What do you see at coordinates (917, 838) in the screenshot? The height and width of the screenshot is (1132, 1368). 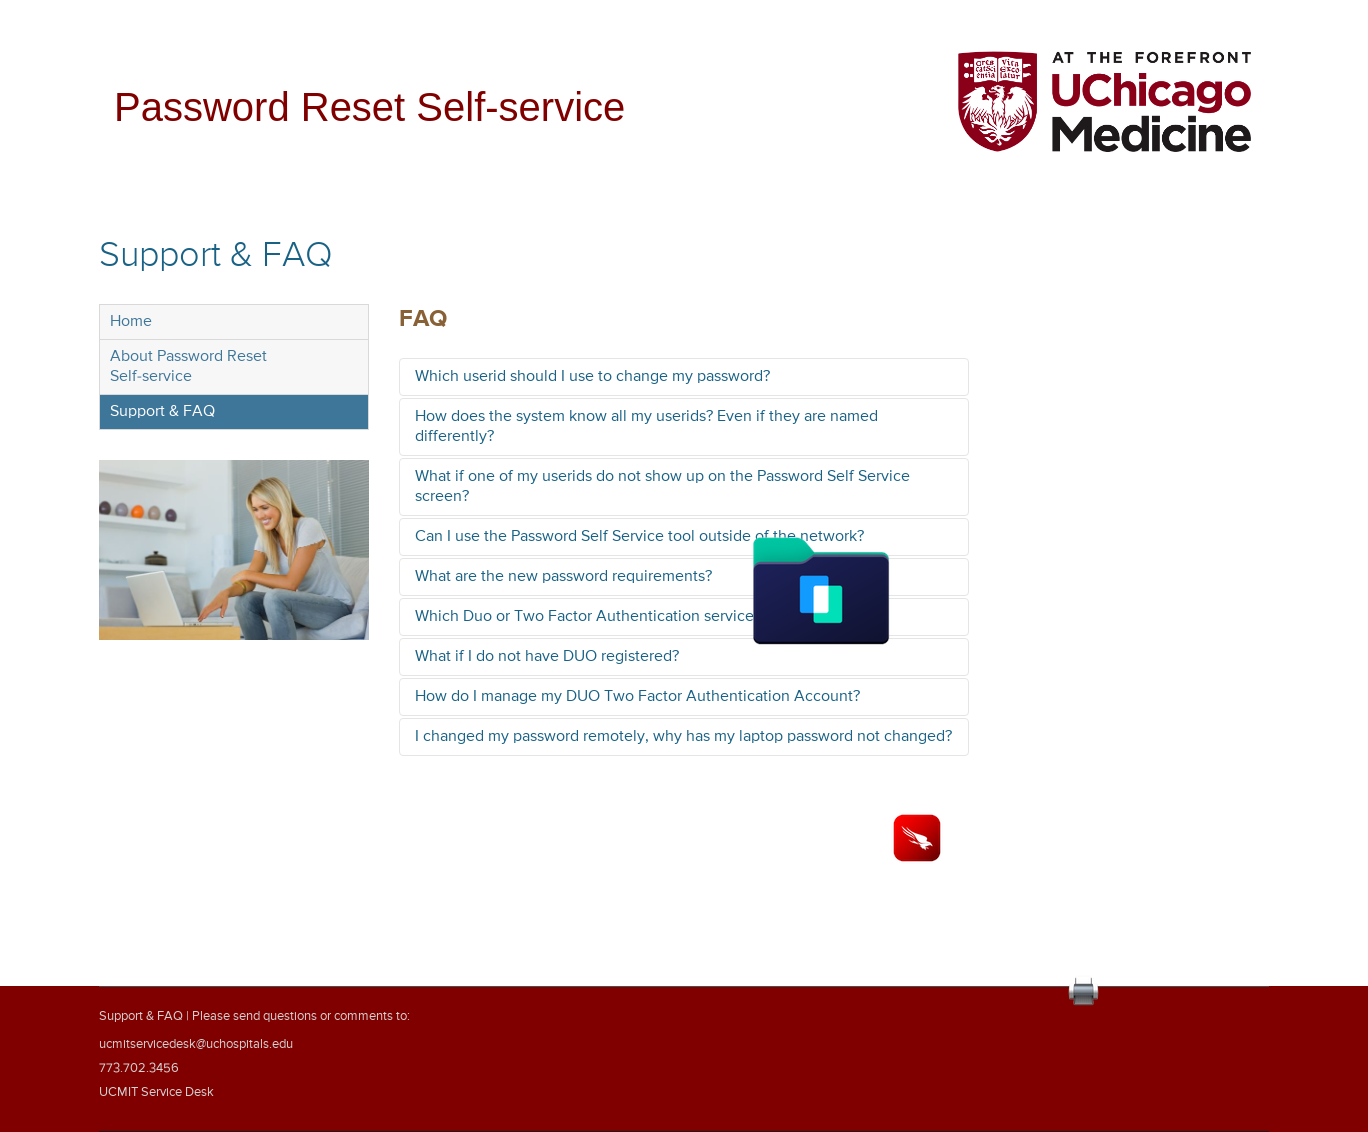 I see `open CrowdStrike Falcon endpoint security app` at bounding box center [917, 838].